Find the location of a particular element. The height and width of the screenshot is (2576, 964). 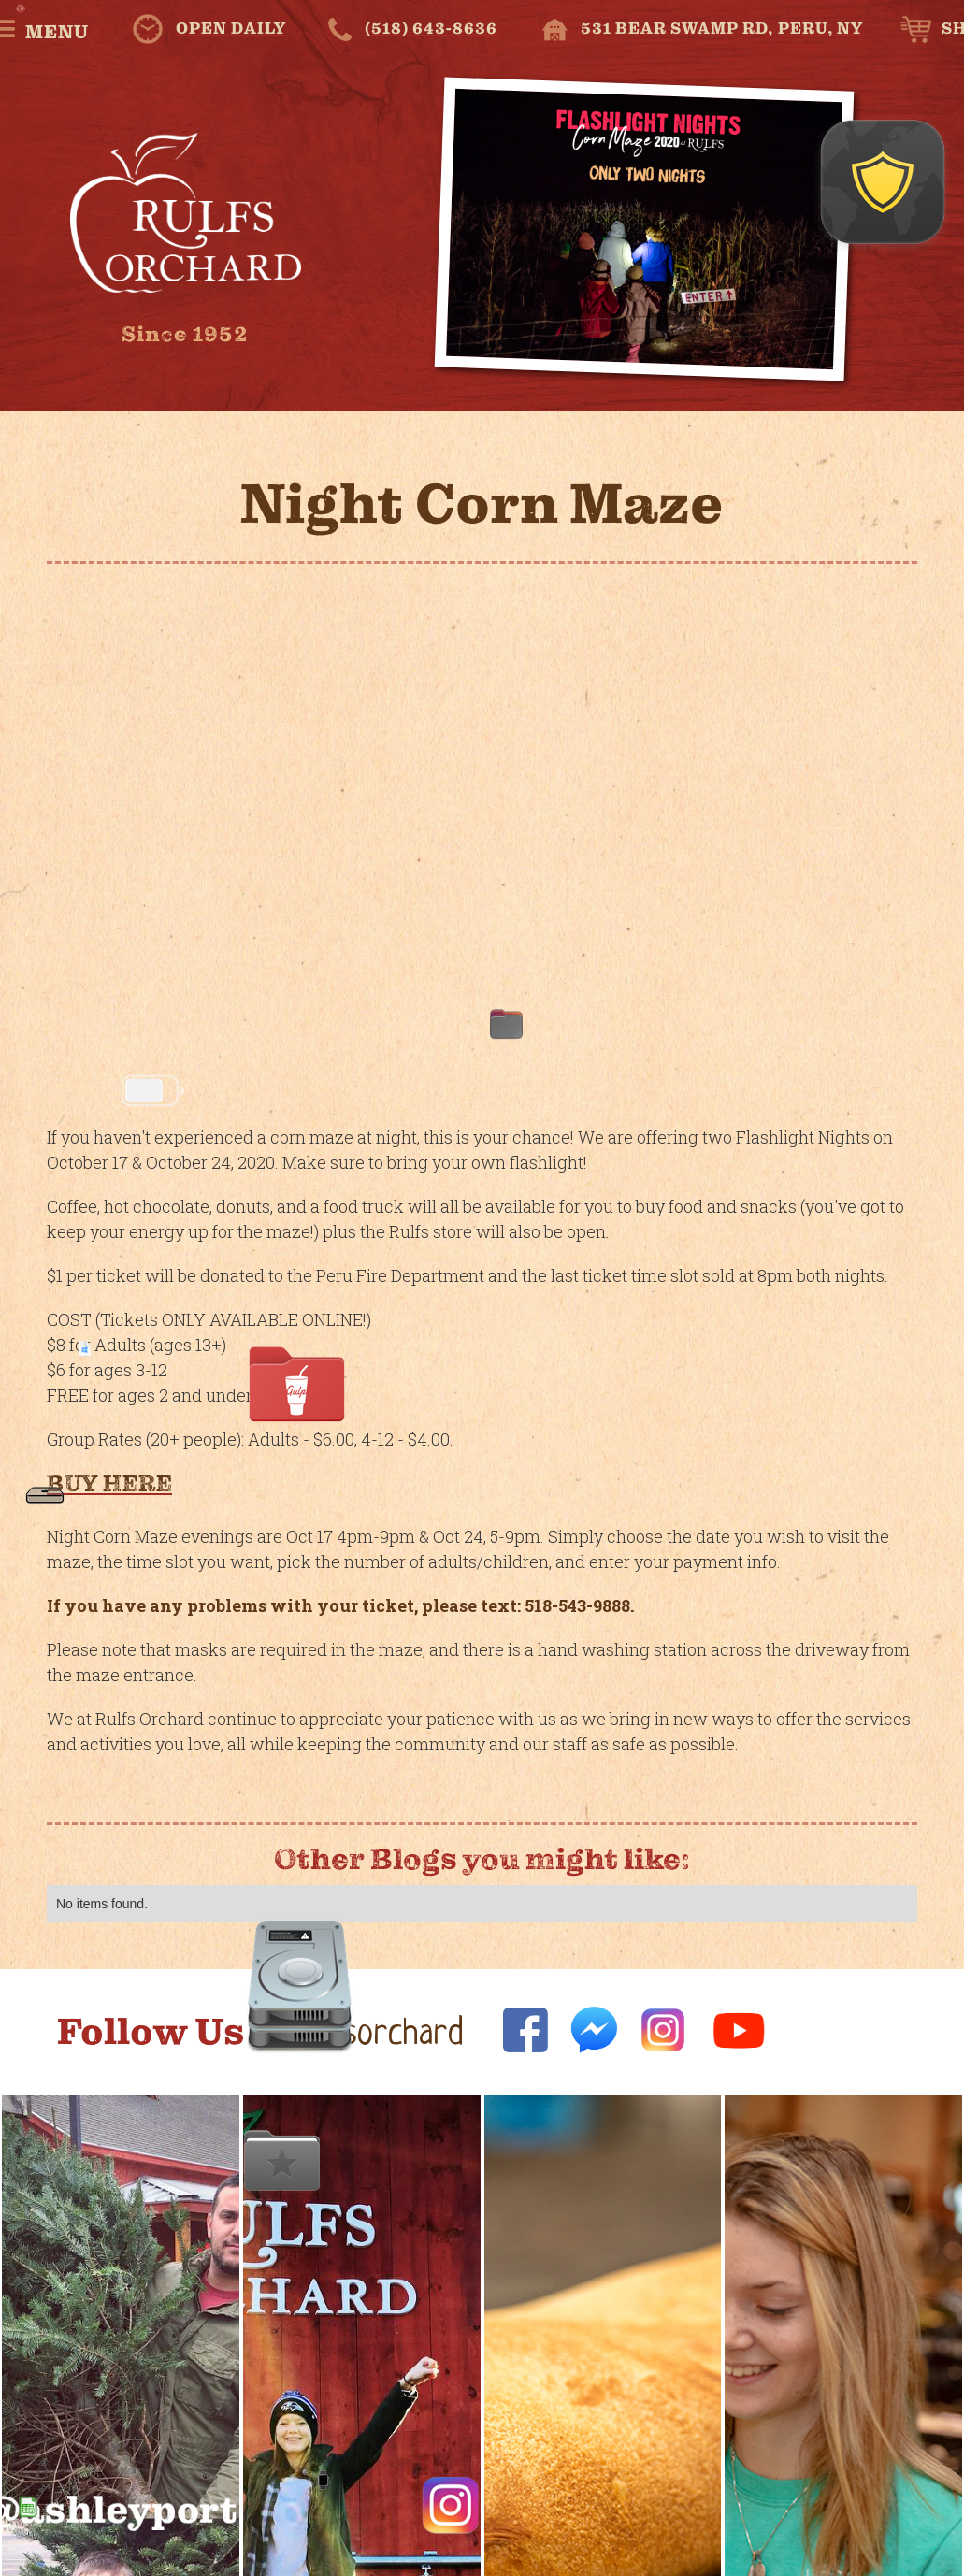

mac mini device in finder sidebar is located at coordinates (45, 1495).